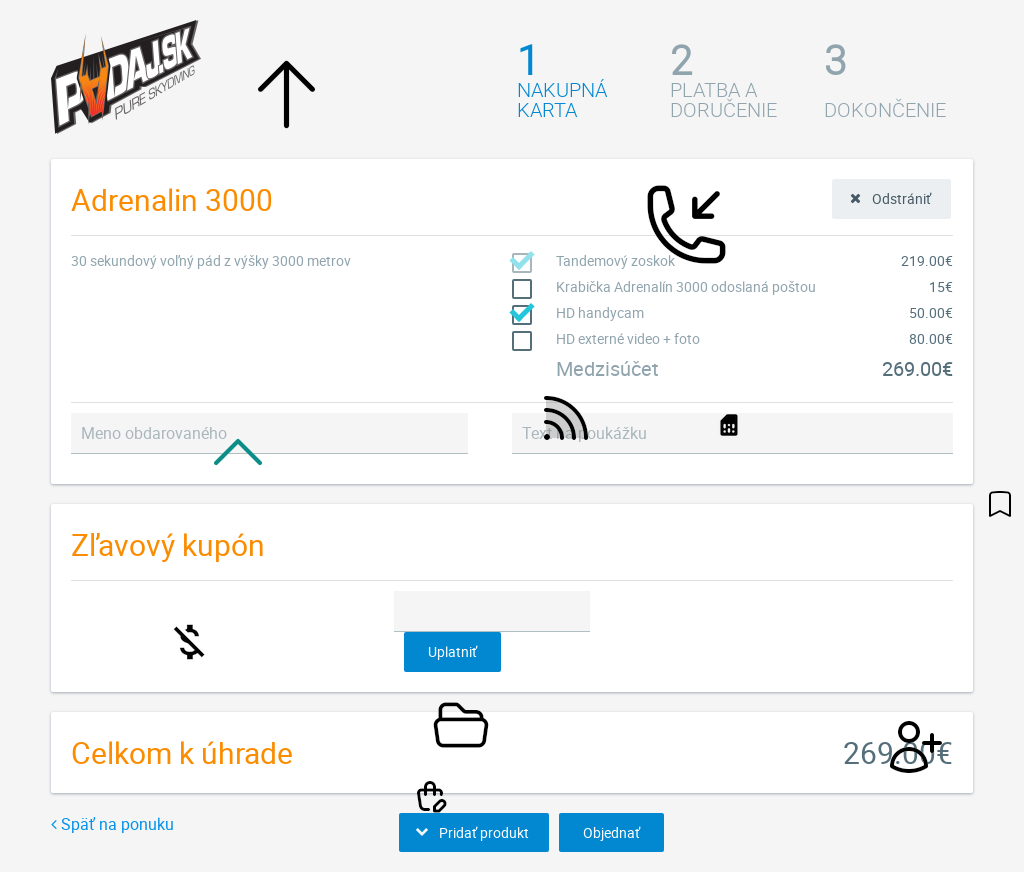  I want to click on collapse an expanded section, so click(238, 452).